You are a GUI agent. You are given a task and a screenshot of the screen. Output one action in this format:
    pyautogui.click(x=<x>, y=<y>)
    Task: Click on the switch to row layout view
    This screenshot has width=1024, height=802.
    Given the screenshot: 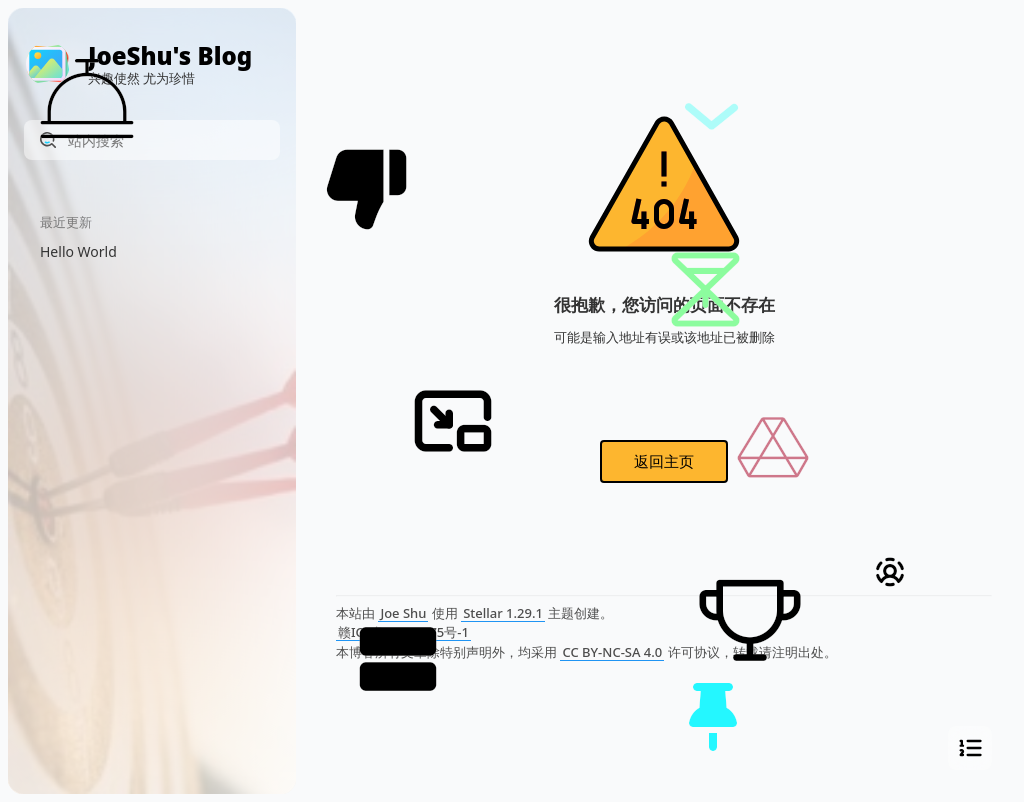 What is the action you would take?
    pyautogui.click(x=398, y=659)
    